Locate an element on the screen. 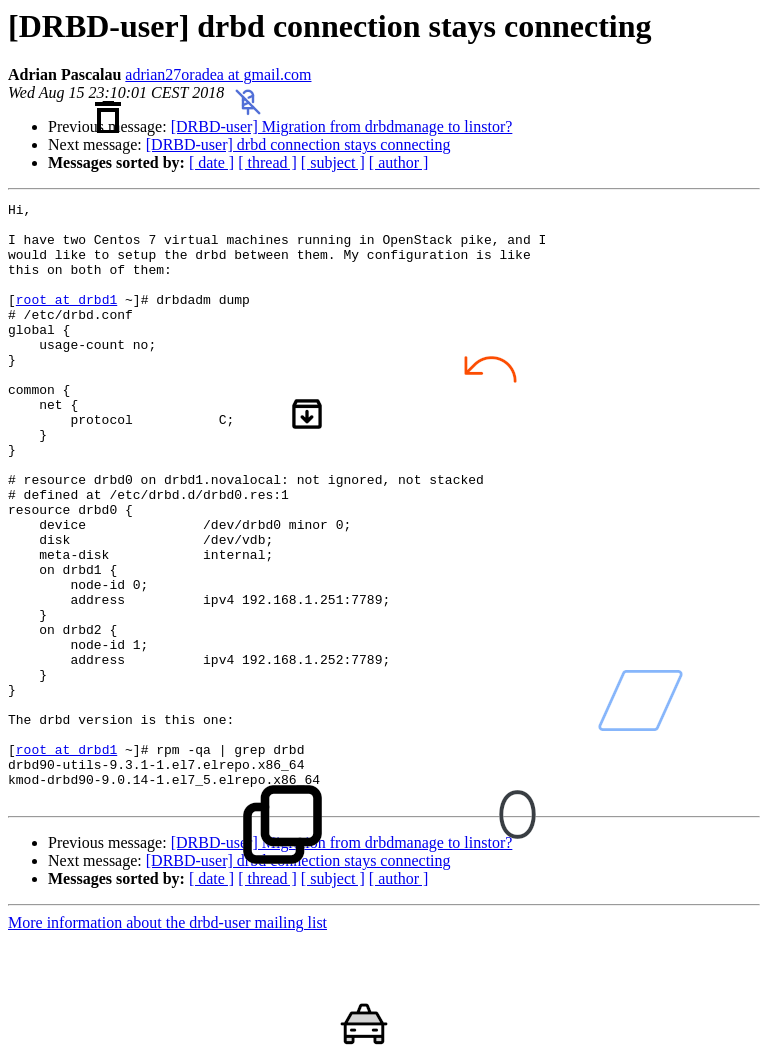 The height and width of the screenshot is (1060, 768). insert a parallelogram shape is located at coordinates (640, 700).